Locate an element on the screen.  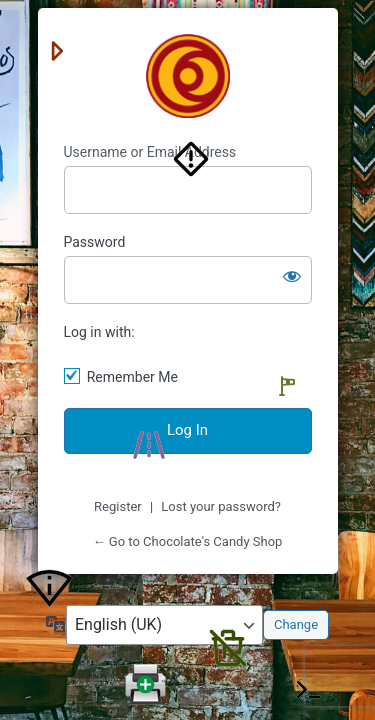
view directions or navigation is located at coordinates (149, 445).